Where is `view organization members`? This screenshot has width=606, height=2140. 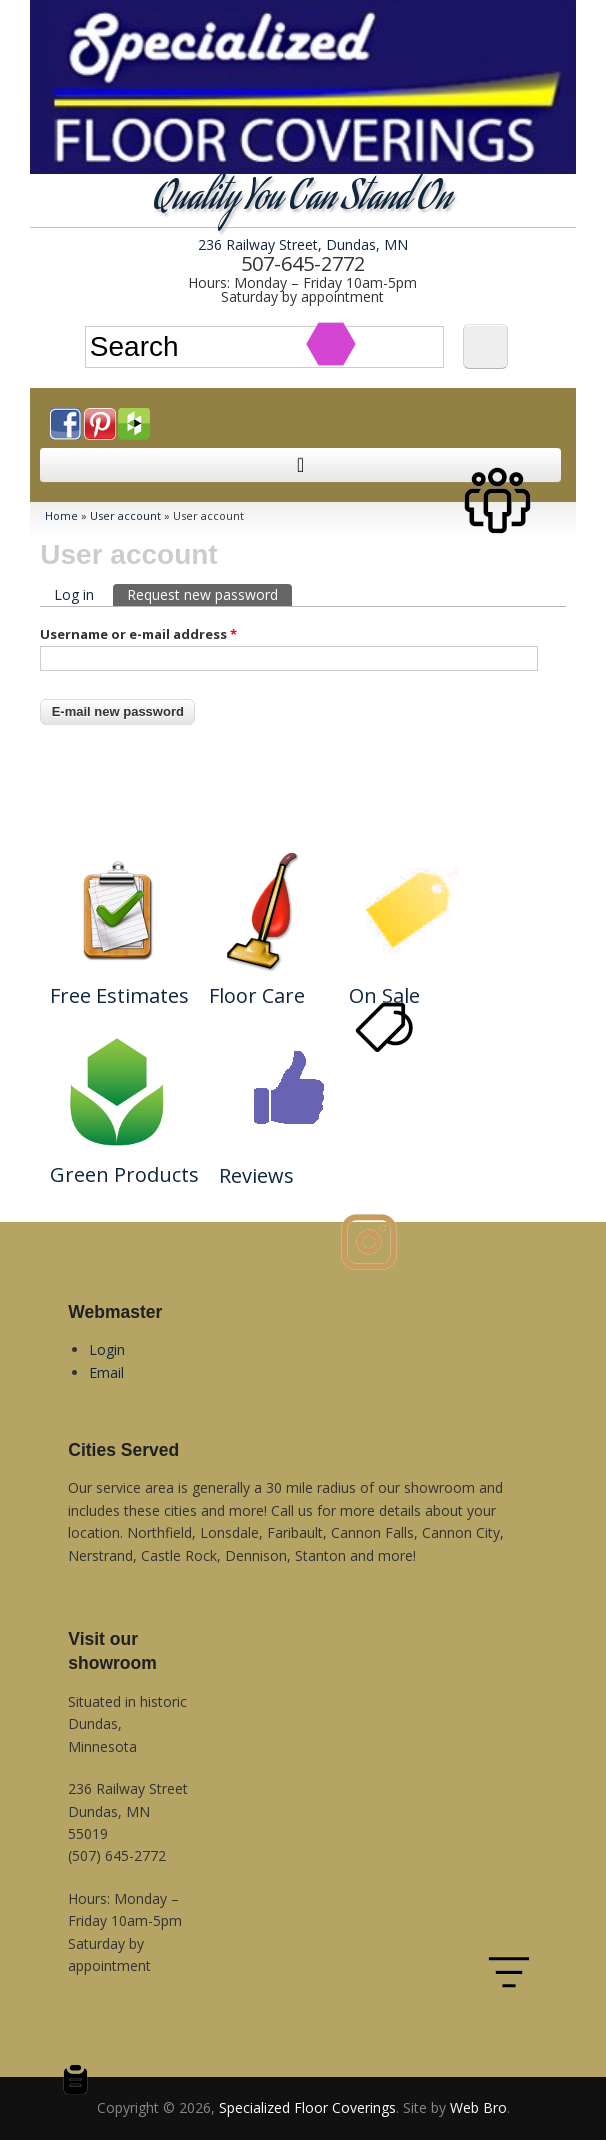 view organization members is located at coordinates (497, 500).